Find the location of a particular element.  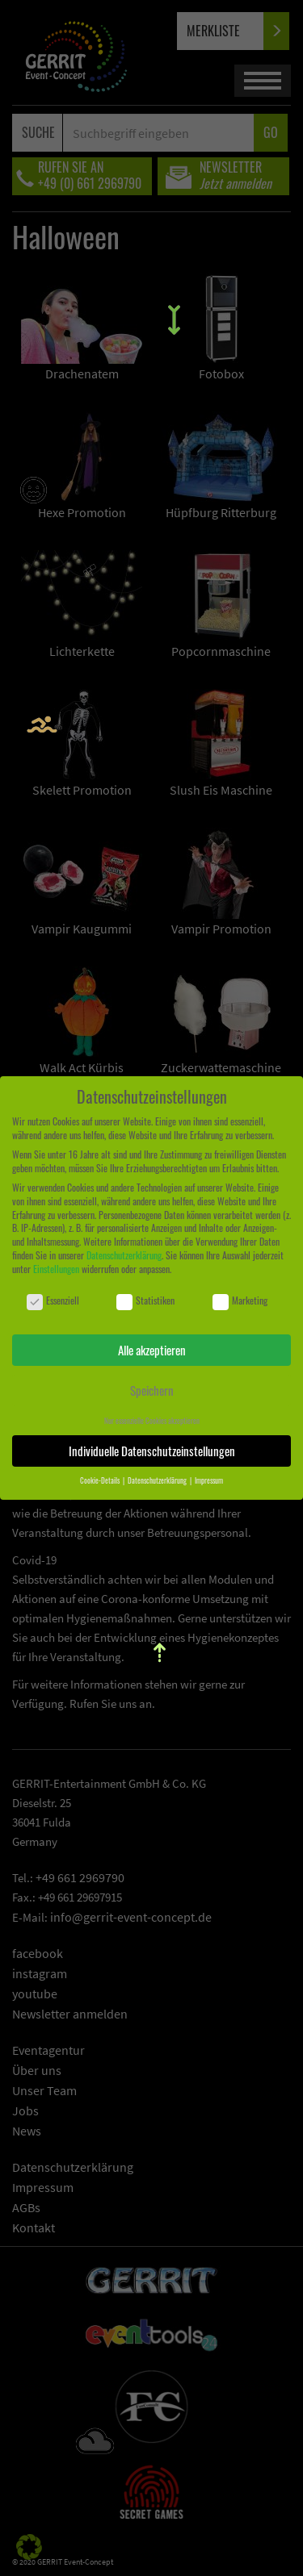

indicates a muted or silenced notification state is located at coordinates (33, 490).